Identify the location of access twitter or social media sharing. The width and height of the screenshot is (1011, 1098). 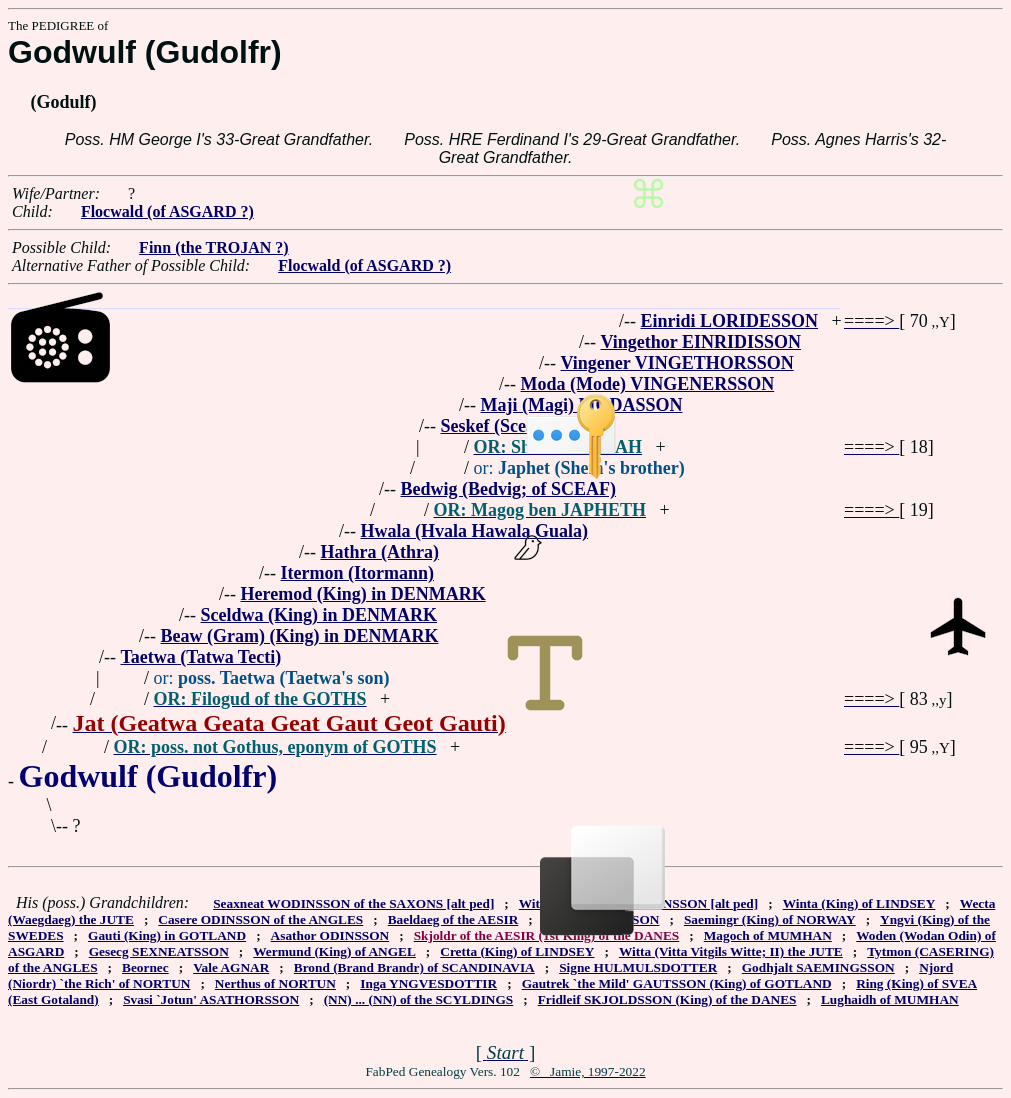
(528, 548).